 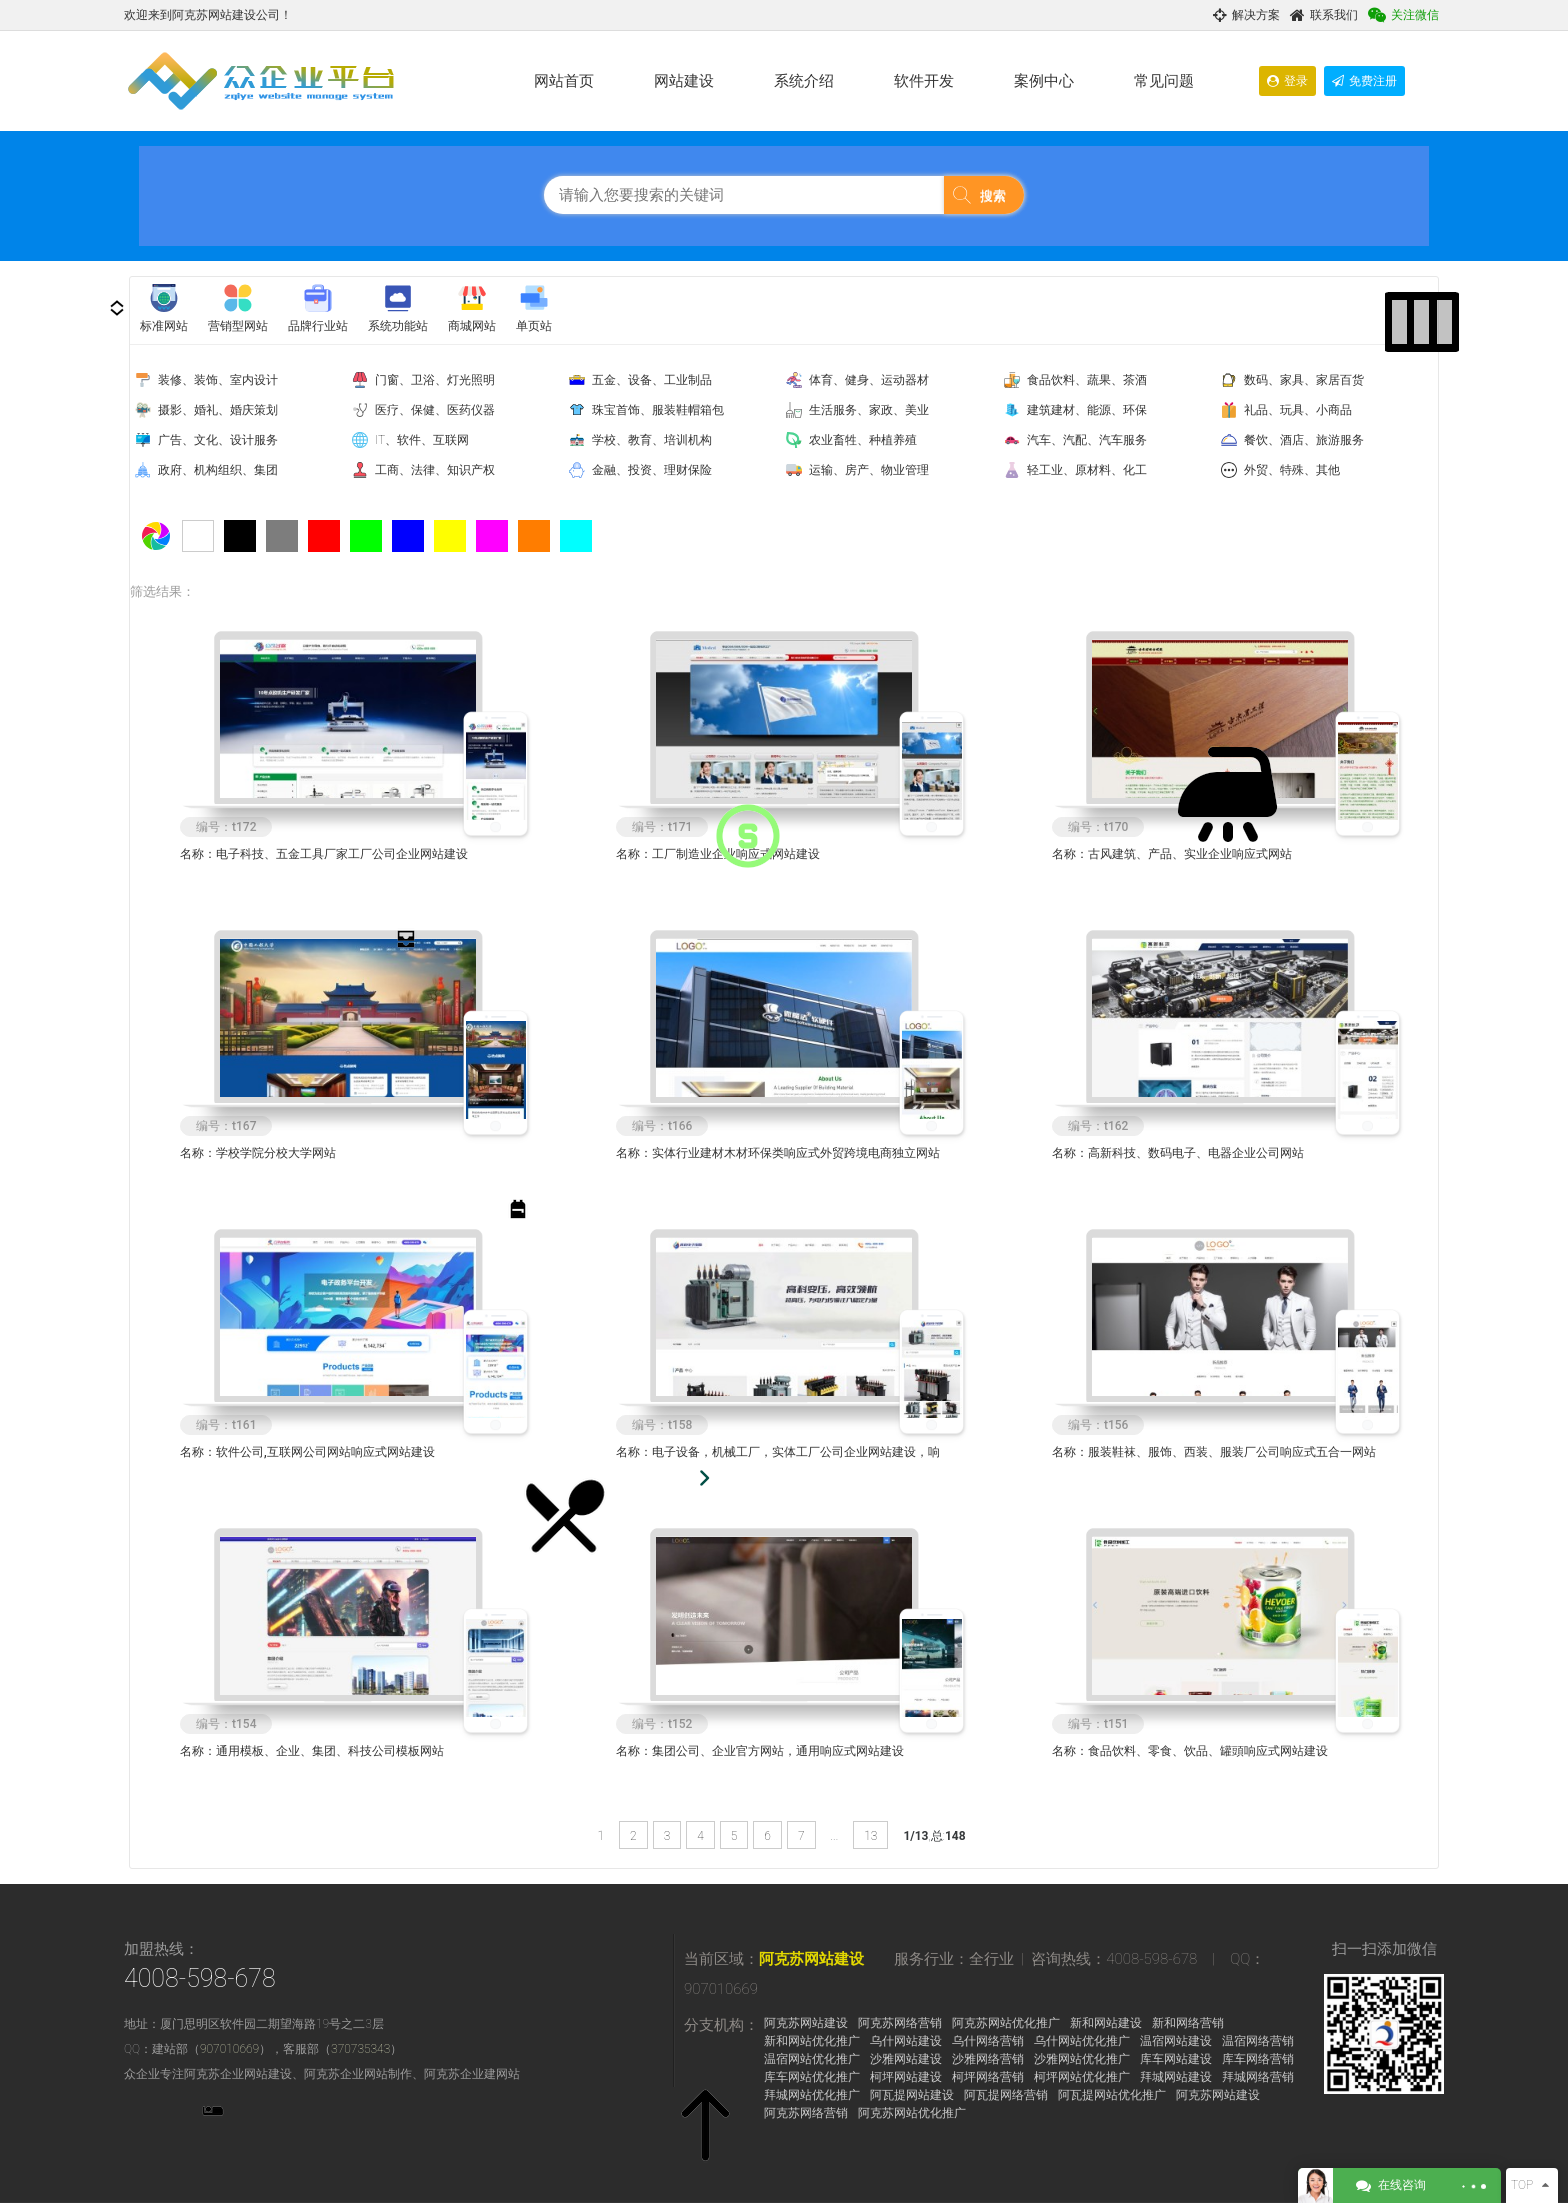 What do you see at coordinates (564, 1516) in the screenshot?
I see `view restaurant or dining options` at bounding box center [564, 1516].